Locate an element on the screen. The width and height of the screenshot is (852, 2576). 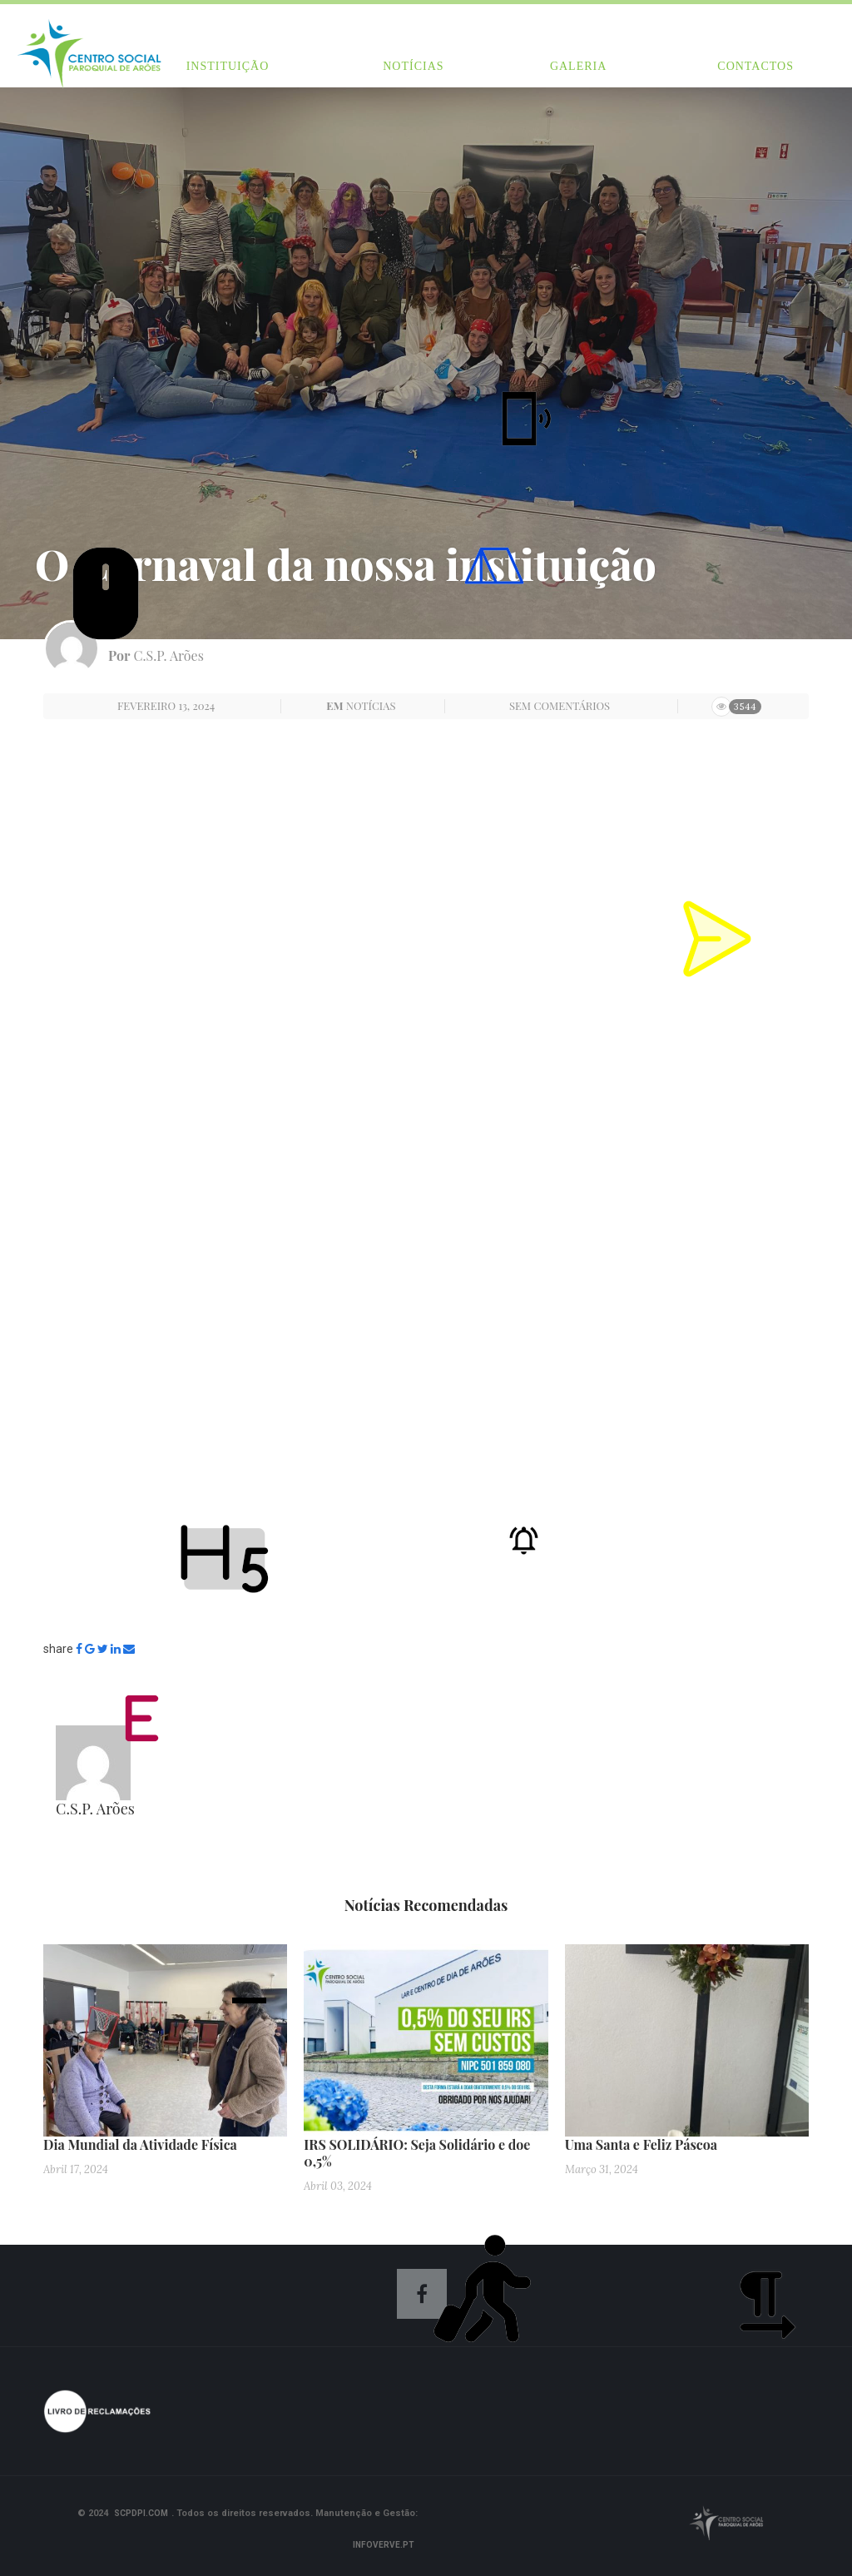
indicates new or active notifications is located at coordinates (523, 1540).